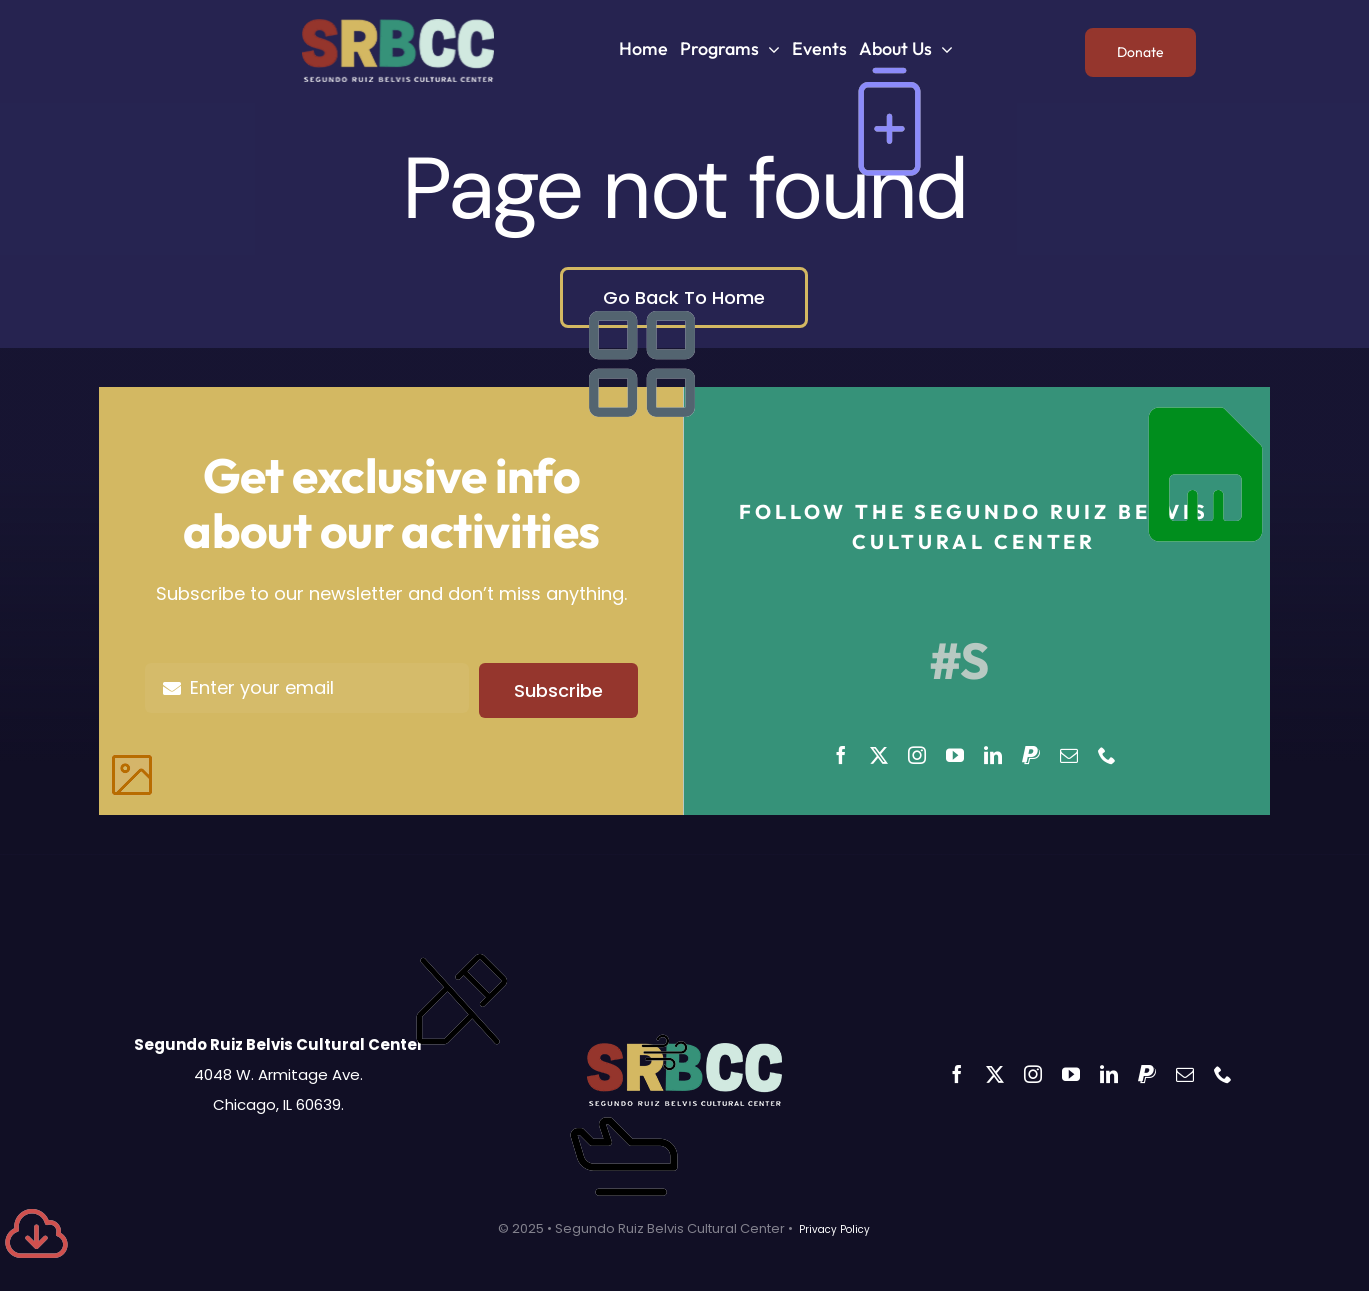 The width and height of the screenshot is (1369, 1291). What do you see at coordinates (889, 123) in the screenshot?
I see `add a new battery or power source` at bounding box center [889, 123].